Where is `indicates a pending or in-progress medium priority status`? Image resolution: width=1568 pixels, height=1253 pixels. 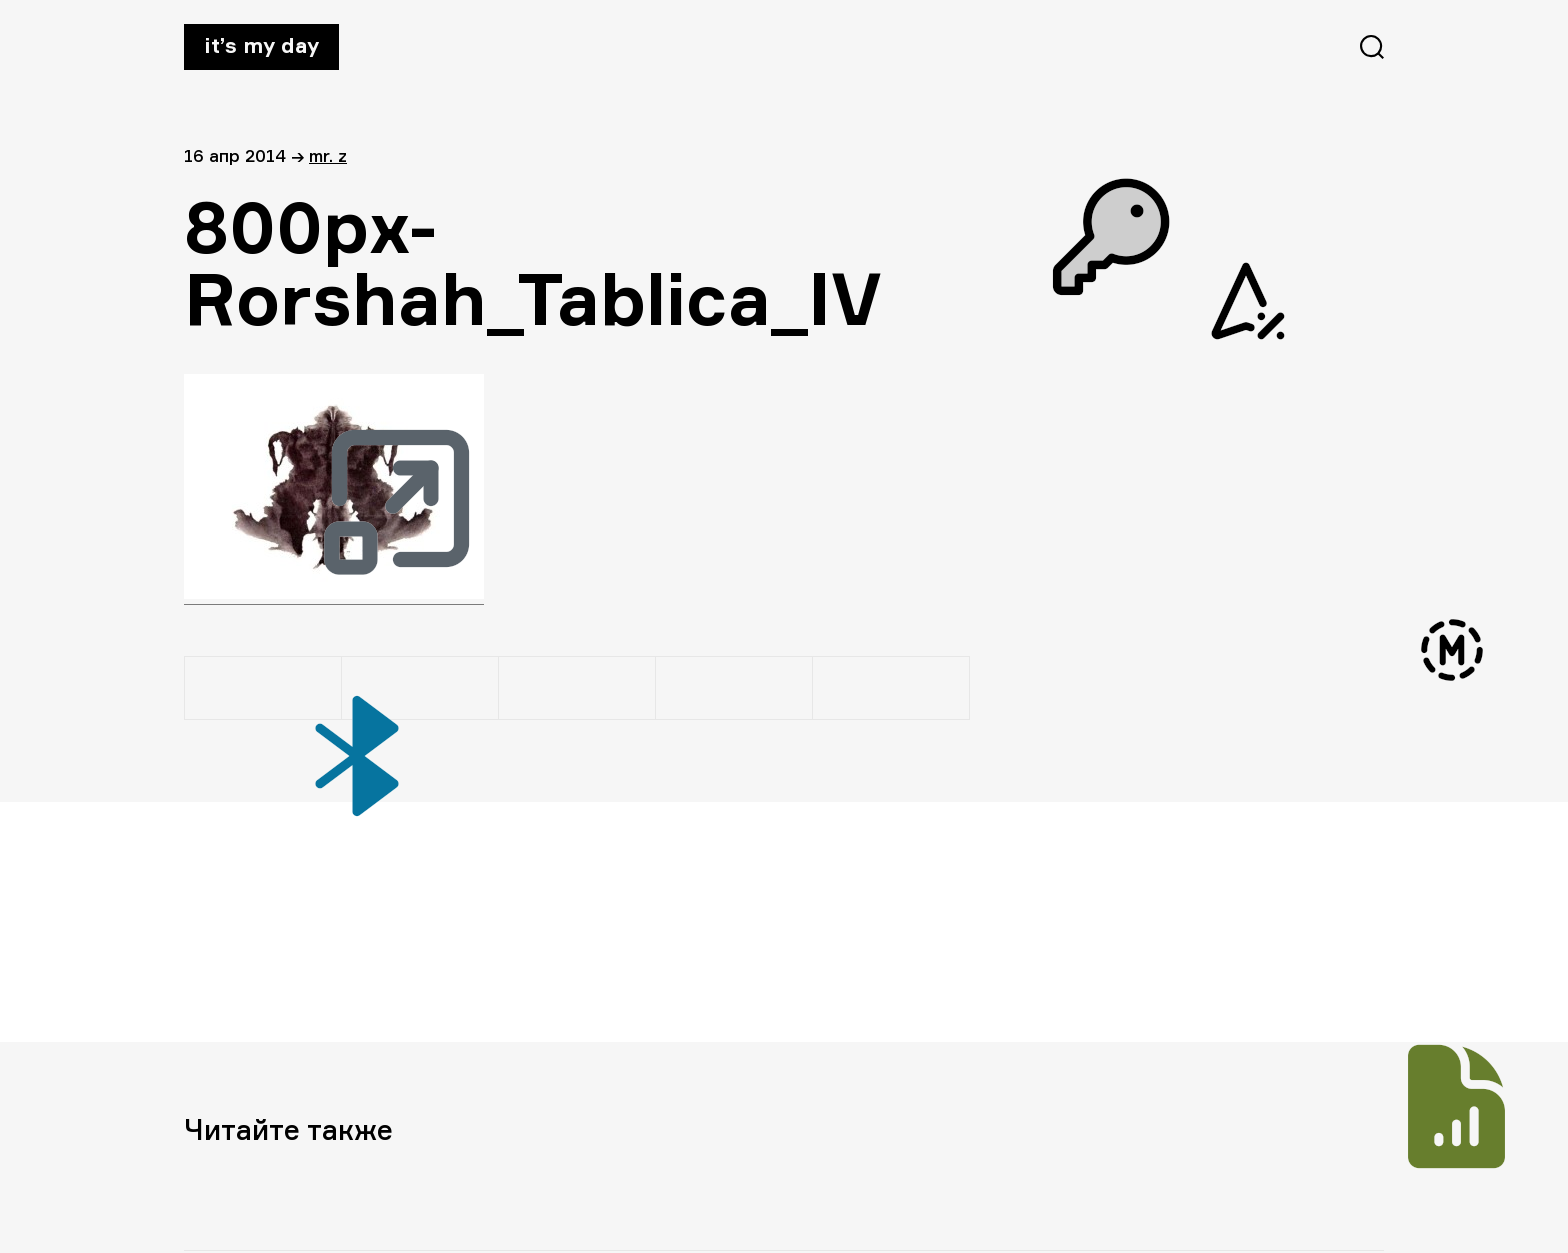
indicates a pending or in-progress medium priority status is located at coordinates (1452, 650).